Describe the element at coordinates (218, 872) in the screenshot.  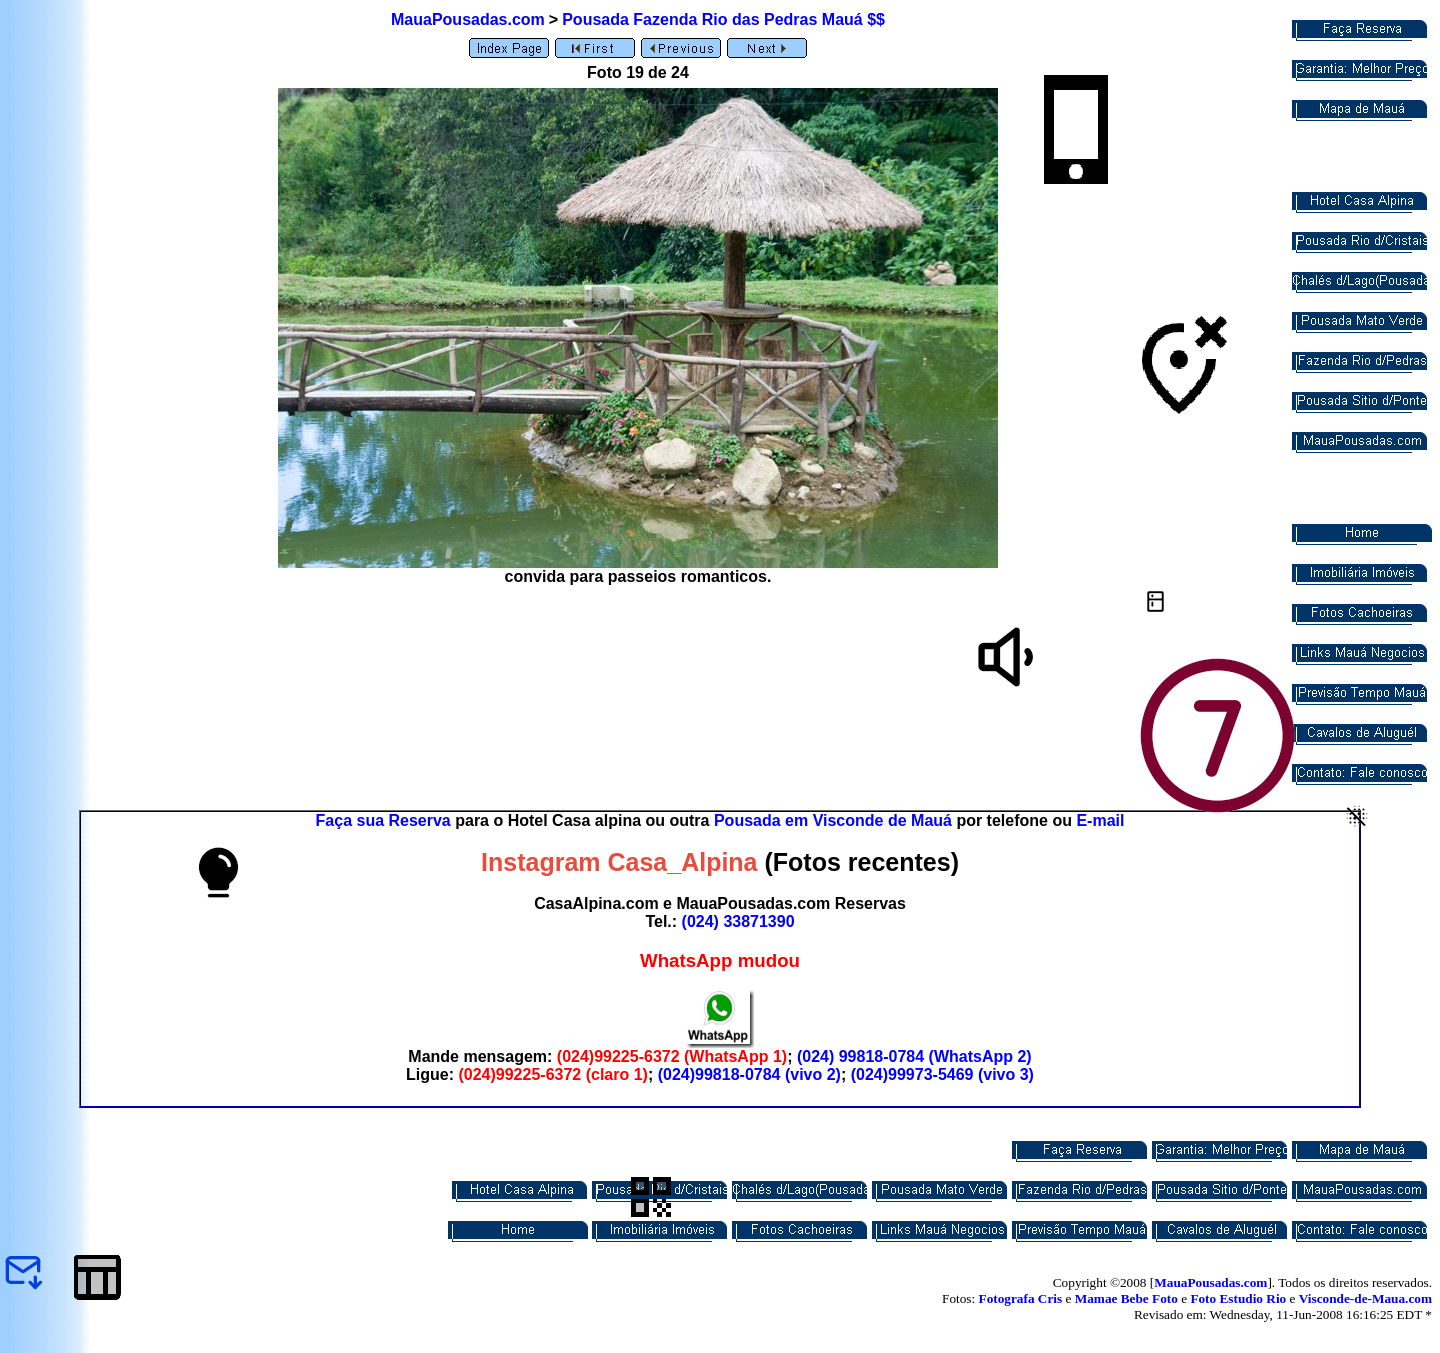
I see `view tips or helpful suggestions` at that location.